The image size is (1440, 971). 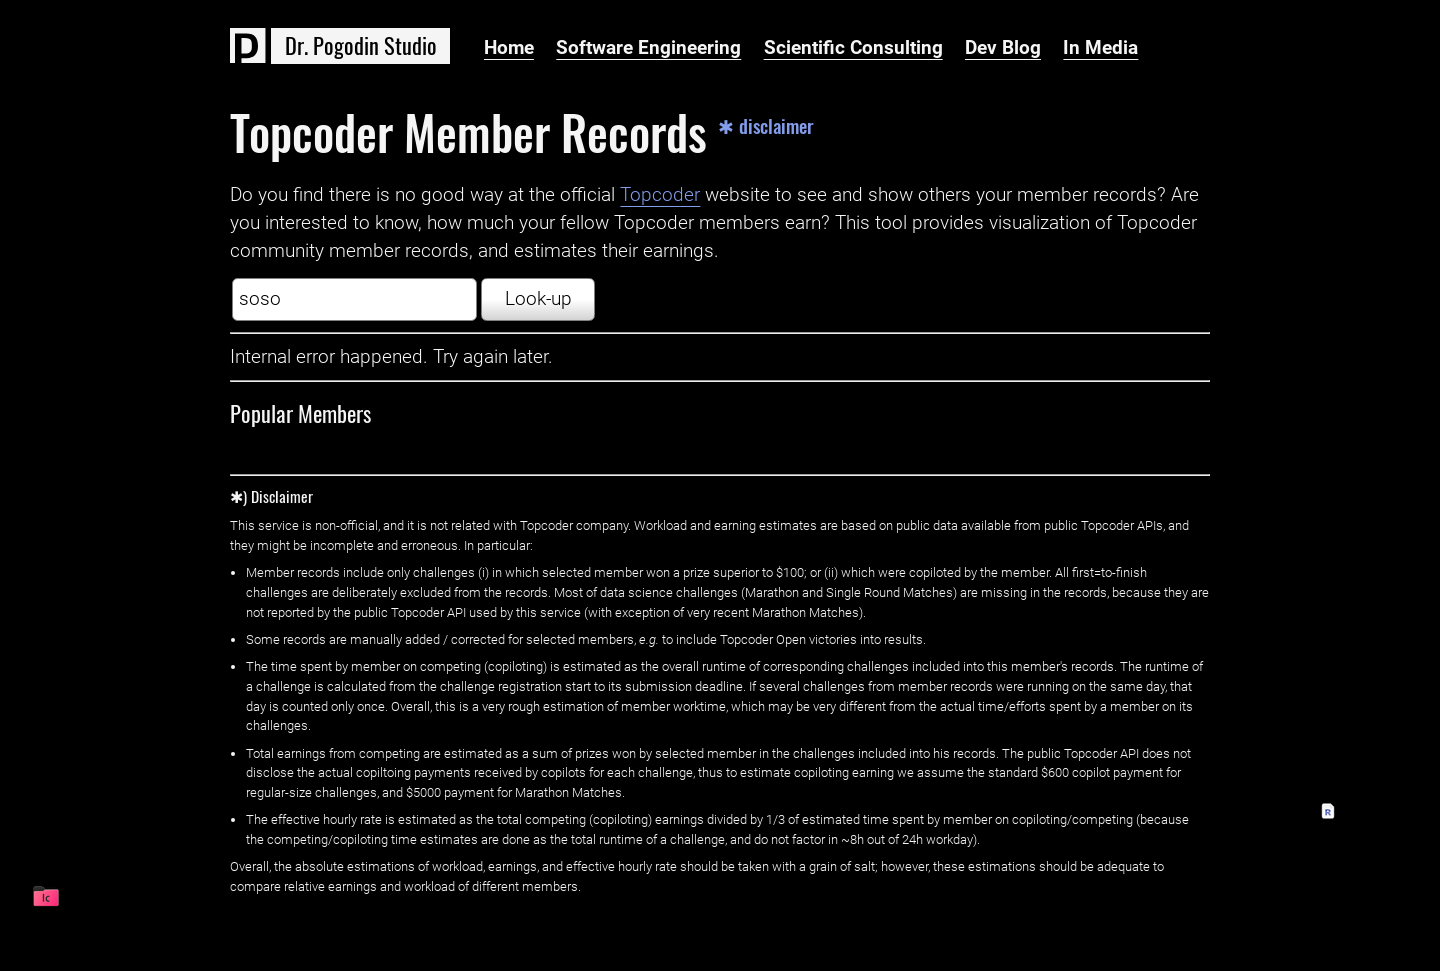 What do you see at coordinates (46, 897) in the screenshot?
I see `open folder containing Adobe InCopy files` at bounding box center [46, 897].